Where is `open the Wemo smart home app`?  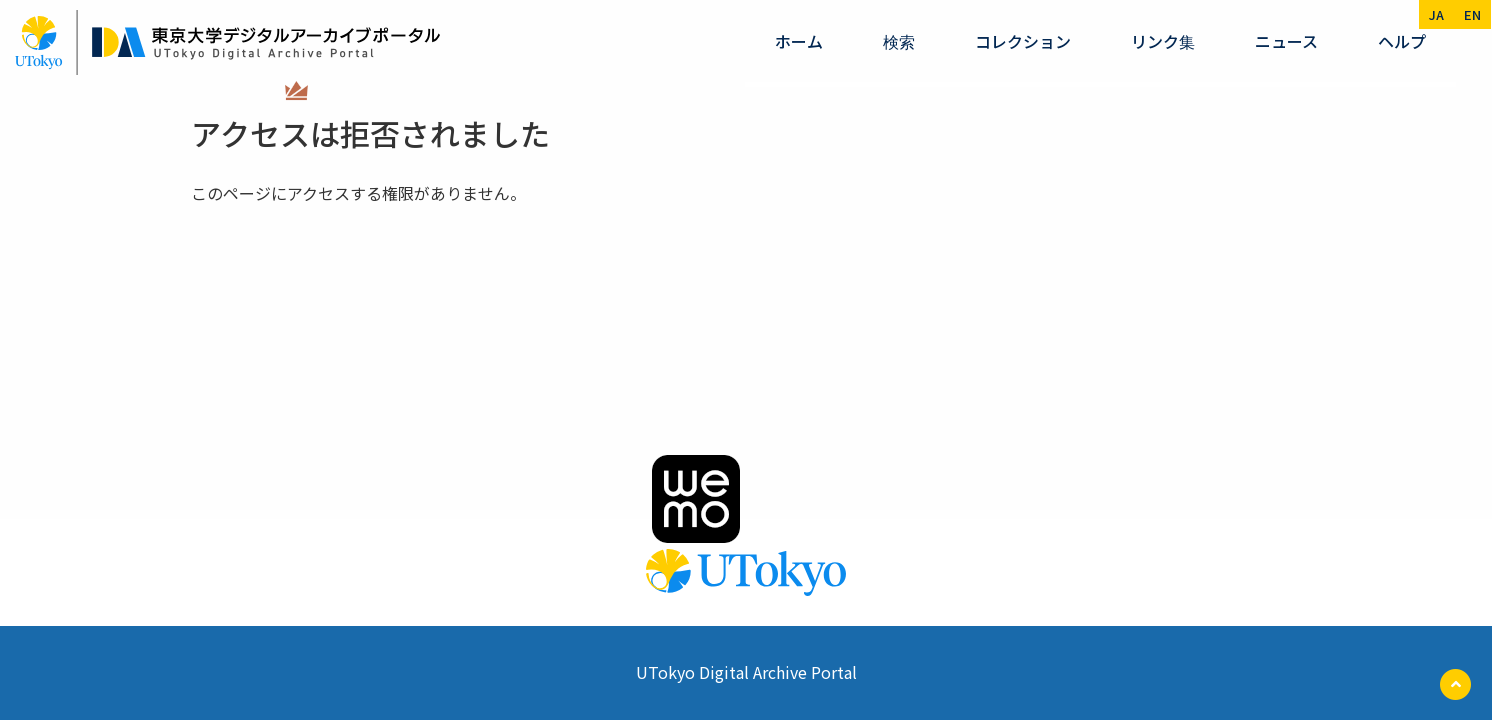
open the Wemo smart home app is located at coordinates (696, 499).